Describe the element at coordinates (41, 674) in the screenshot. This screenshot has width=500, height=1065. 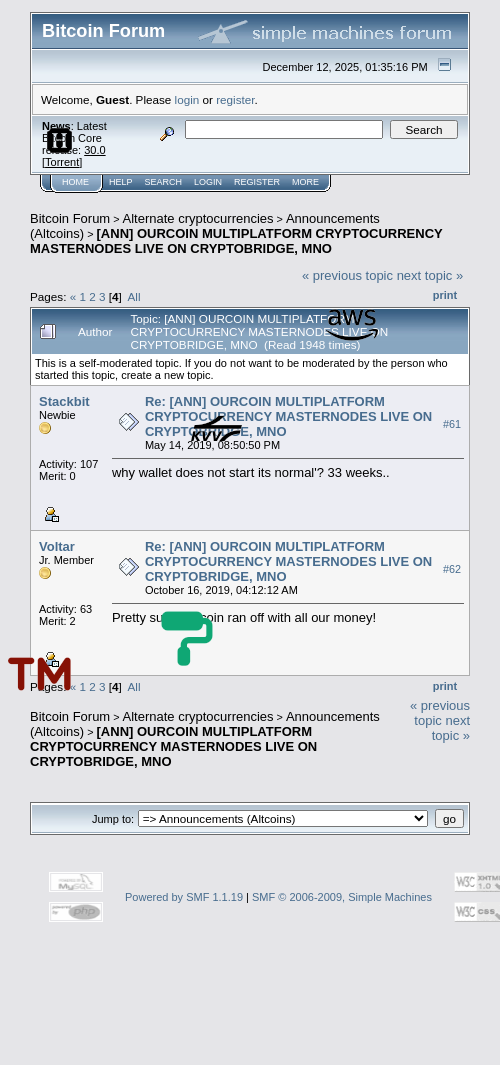
I see `indicates trademarked content or branding` at that location.